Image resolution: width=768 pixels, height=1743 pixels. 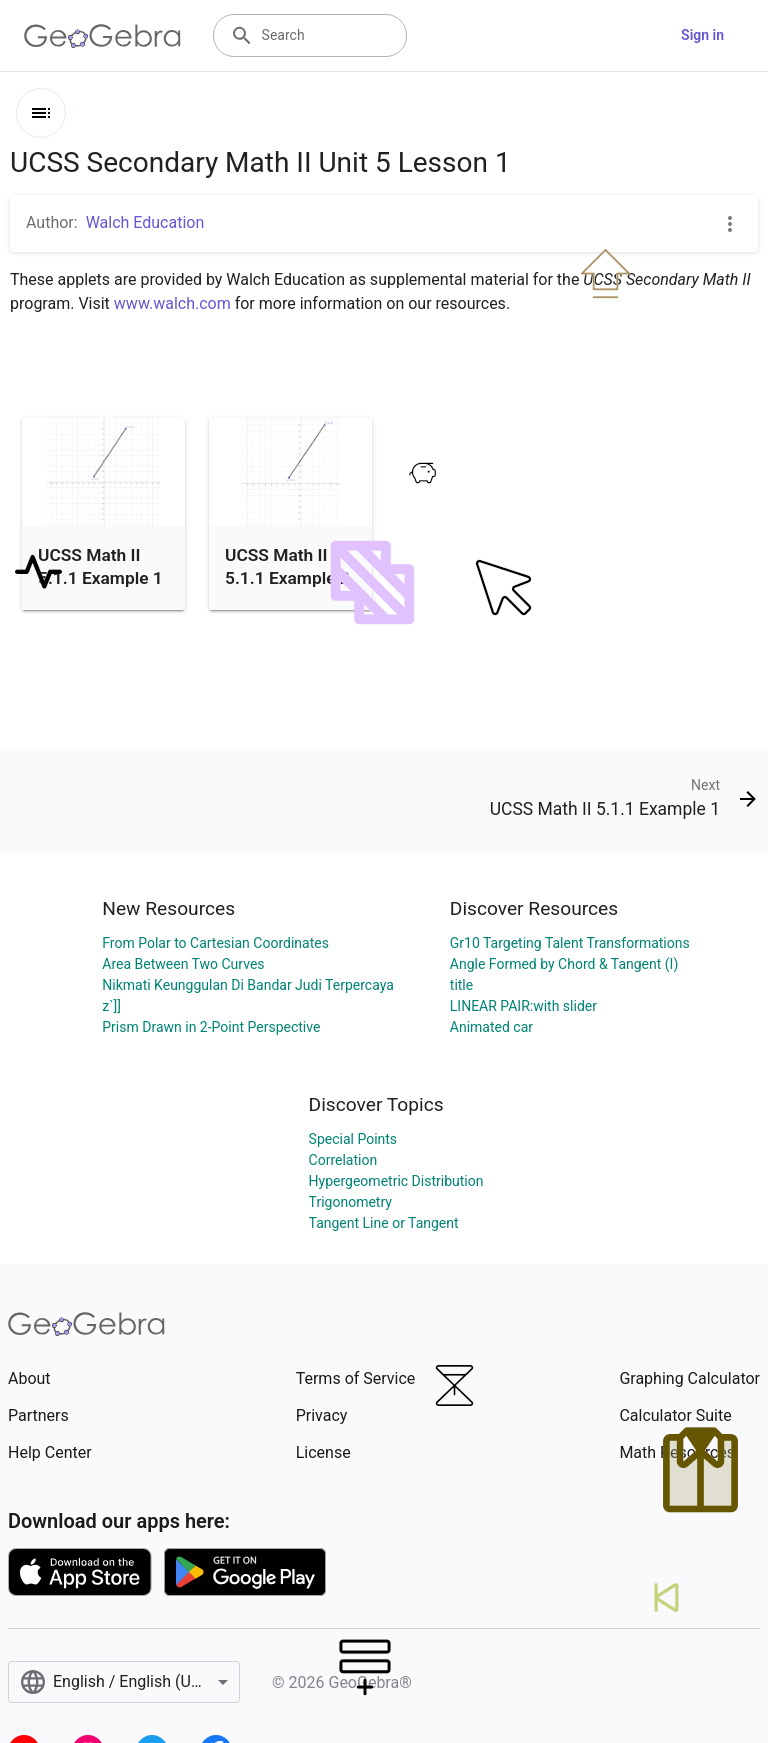 What do you see at coordinates (423, 473) in the screenshot?
I see `access savings or budget features` at bounding box center [423, 473].